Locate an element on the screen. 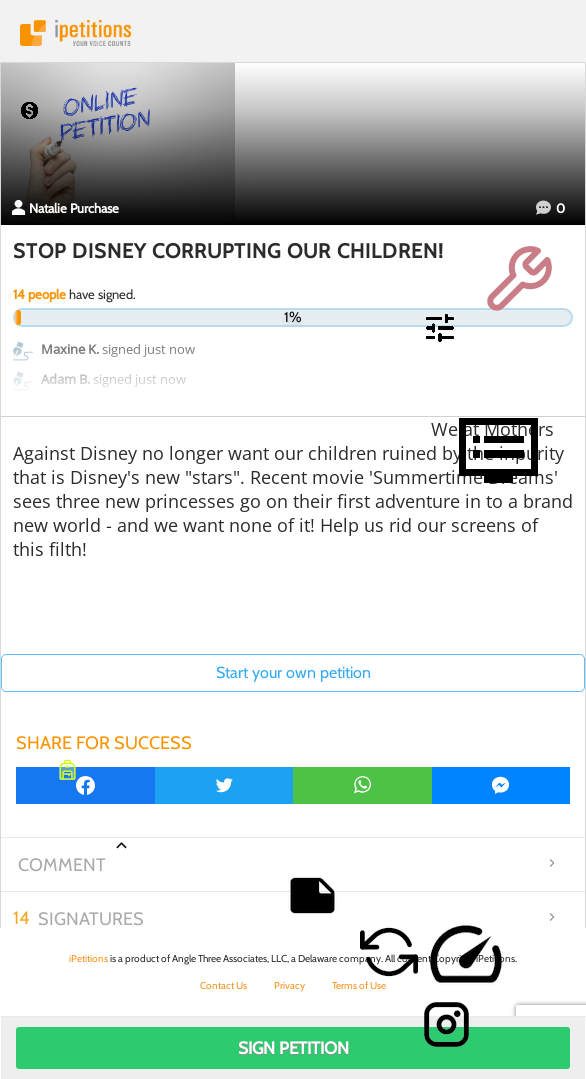  access DVR or recorded content is located at coordinates (498, 450).